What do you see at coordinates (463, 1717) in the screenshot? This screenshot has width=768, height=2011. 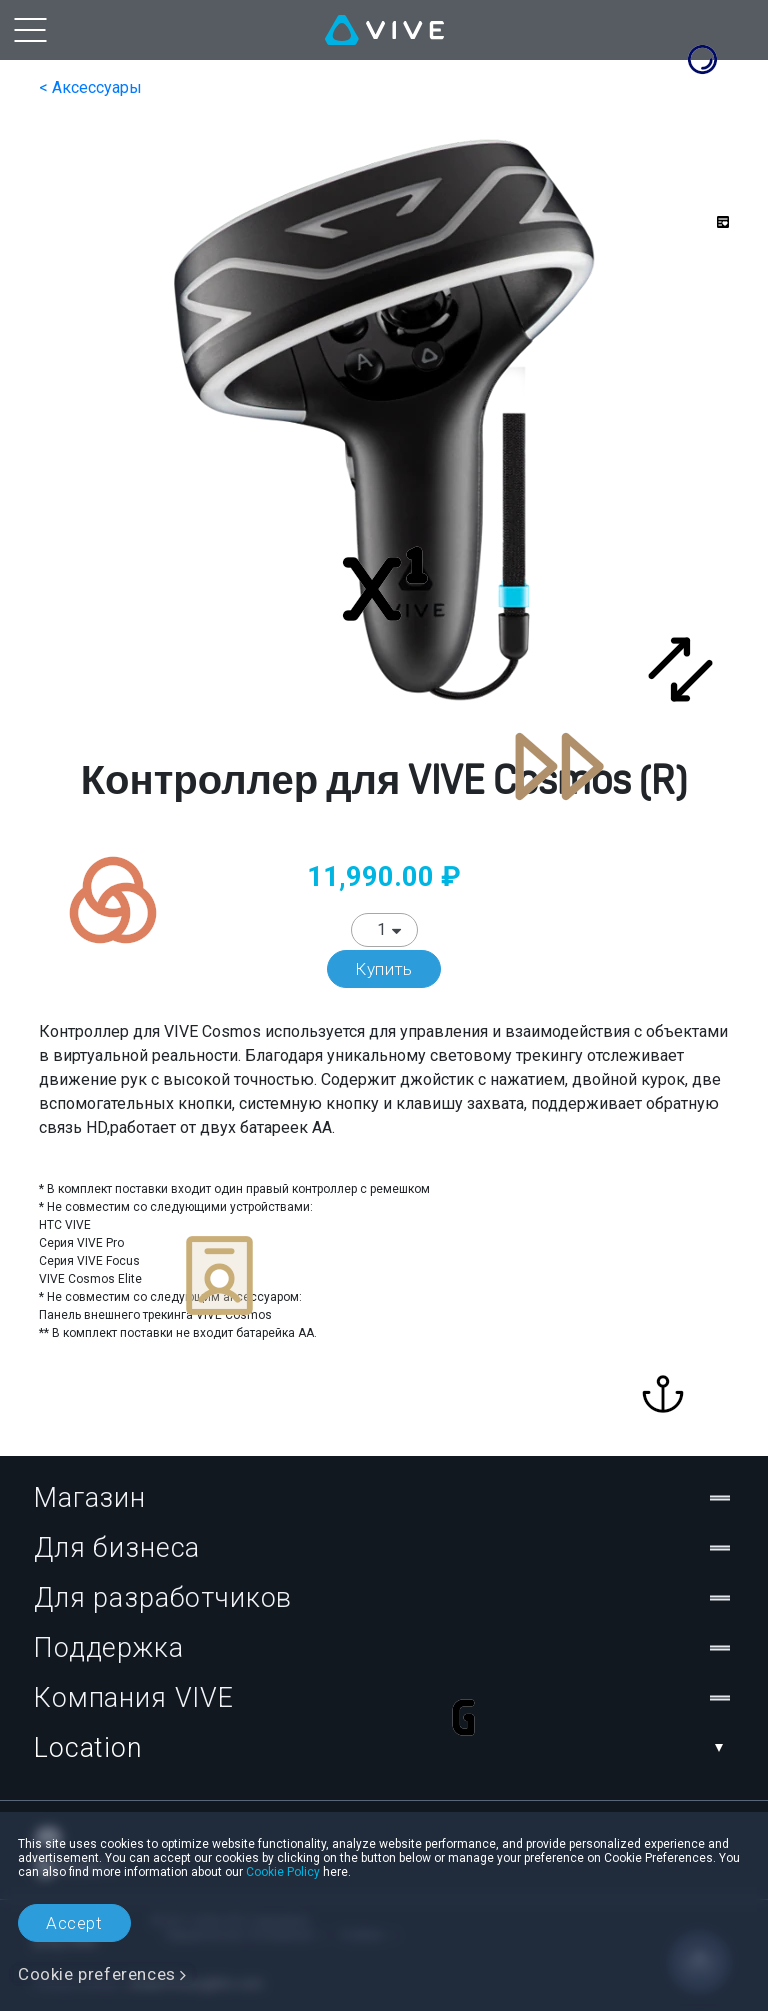 I see `indicates items starting with the letter G` at bounding box center [463, 1717].